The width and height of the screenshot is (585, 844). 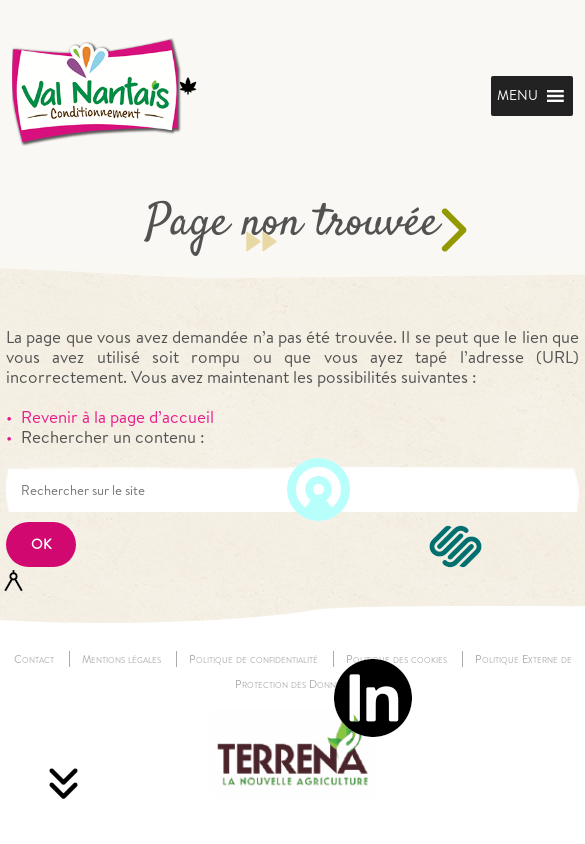 I want to click on LogMeIn brand logo, so click(x=373, y=698).